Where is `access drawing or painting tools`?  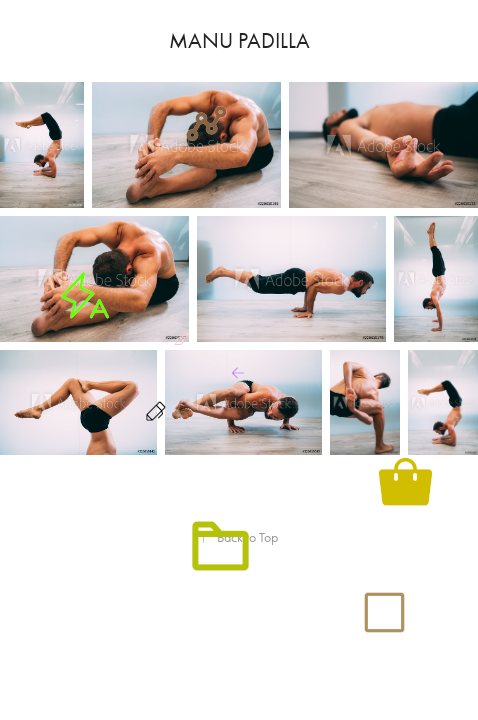 access drawing or painting tools is located at coordinates (182, 339).